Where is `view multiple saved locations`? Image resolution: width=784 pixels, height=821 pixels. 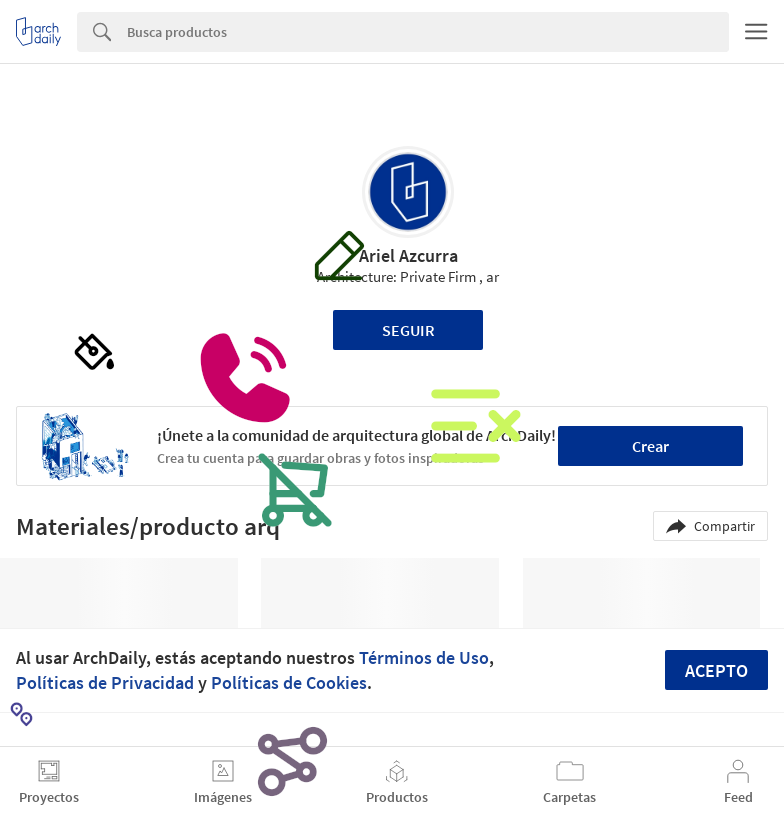 view multiple saved locations is located at coordinates (21, 714).